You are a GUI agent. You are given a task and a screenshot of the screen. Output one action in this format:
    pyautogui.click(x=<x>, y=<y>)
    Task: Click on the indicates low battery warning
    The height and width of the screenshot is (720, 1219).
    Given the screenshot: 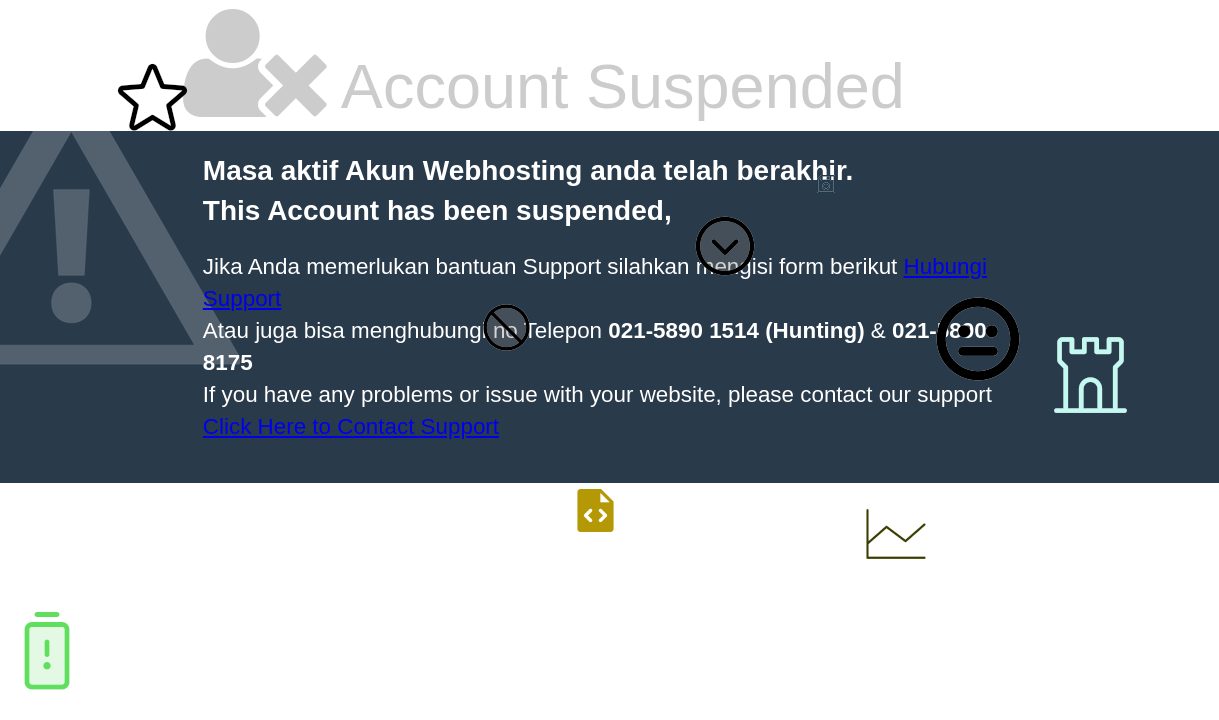 What is the action you would take?
    pyautogui.click(x=47, y=652)
    